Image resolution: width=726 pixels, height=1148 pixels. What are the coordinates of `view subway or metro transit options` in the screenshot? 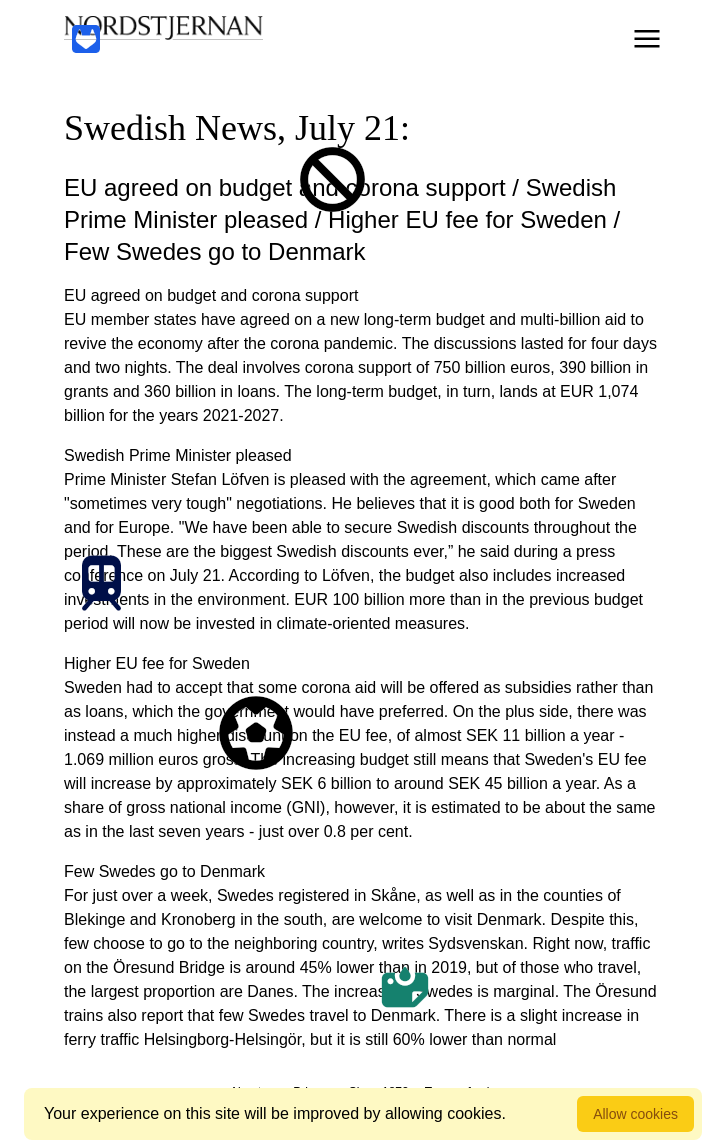 It's located at (101, 581).